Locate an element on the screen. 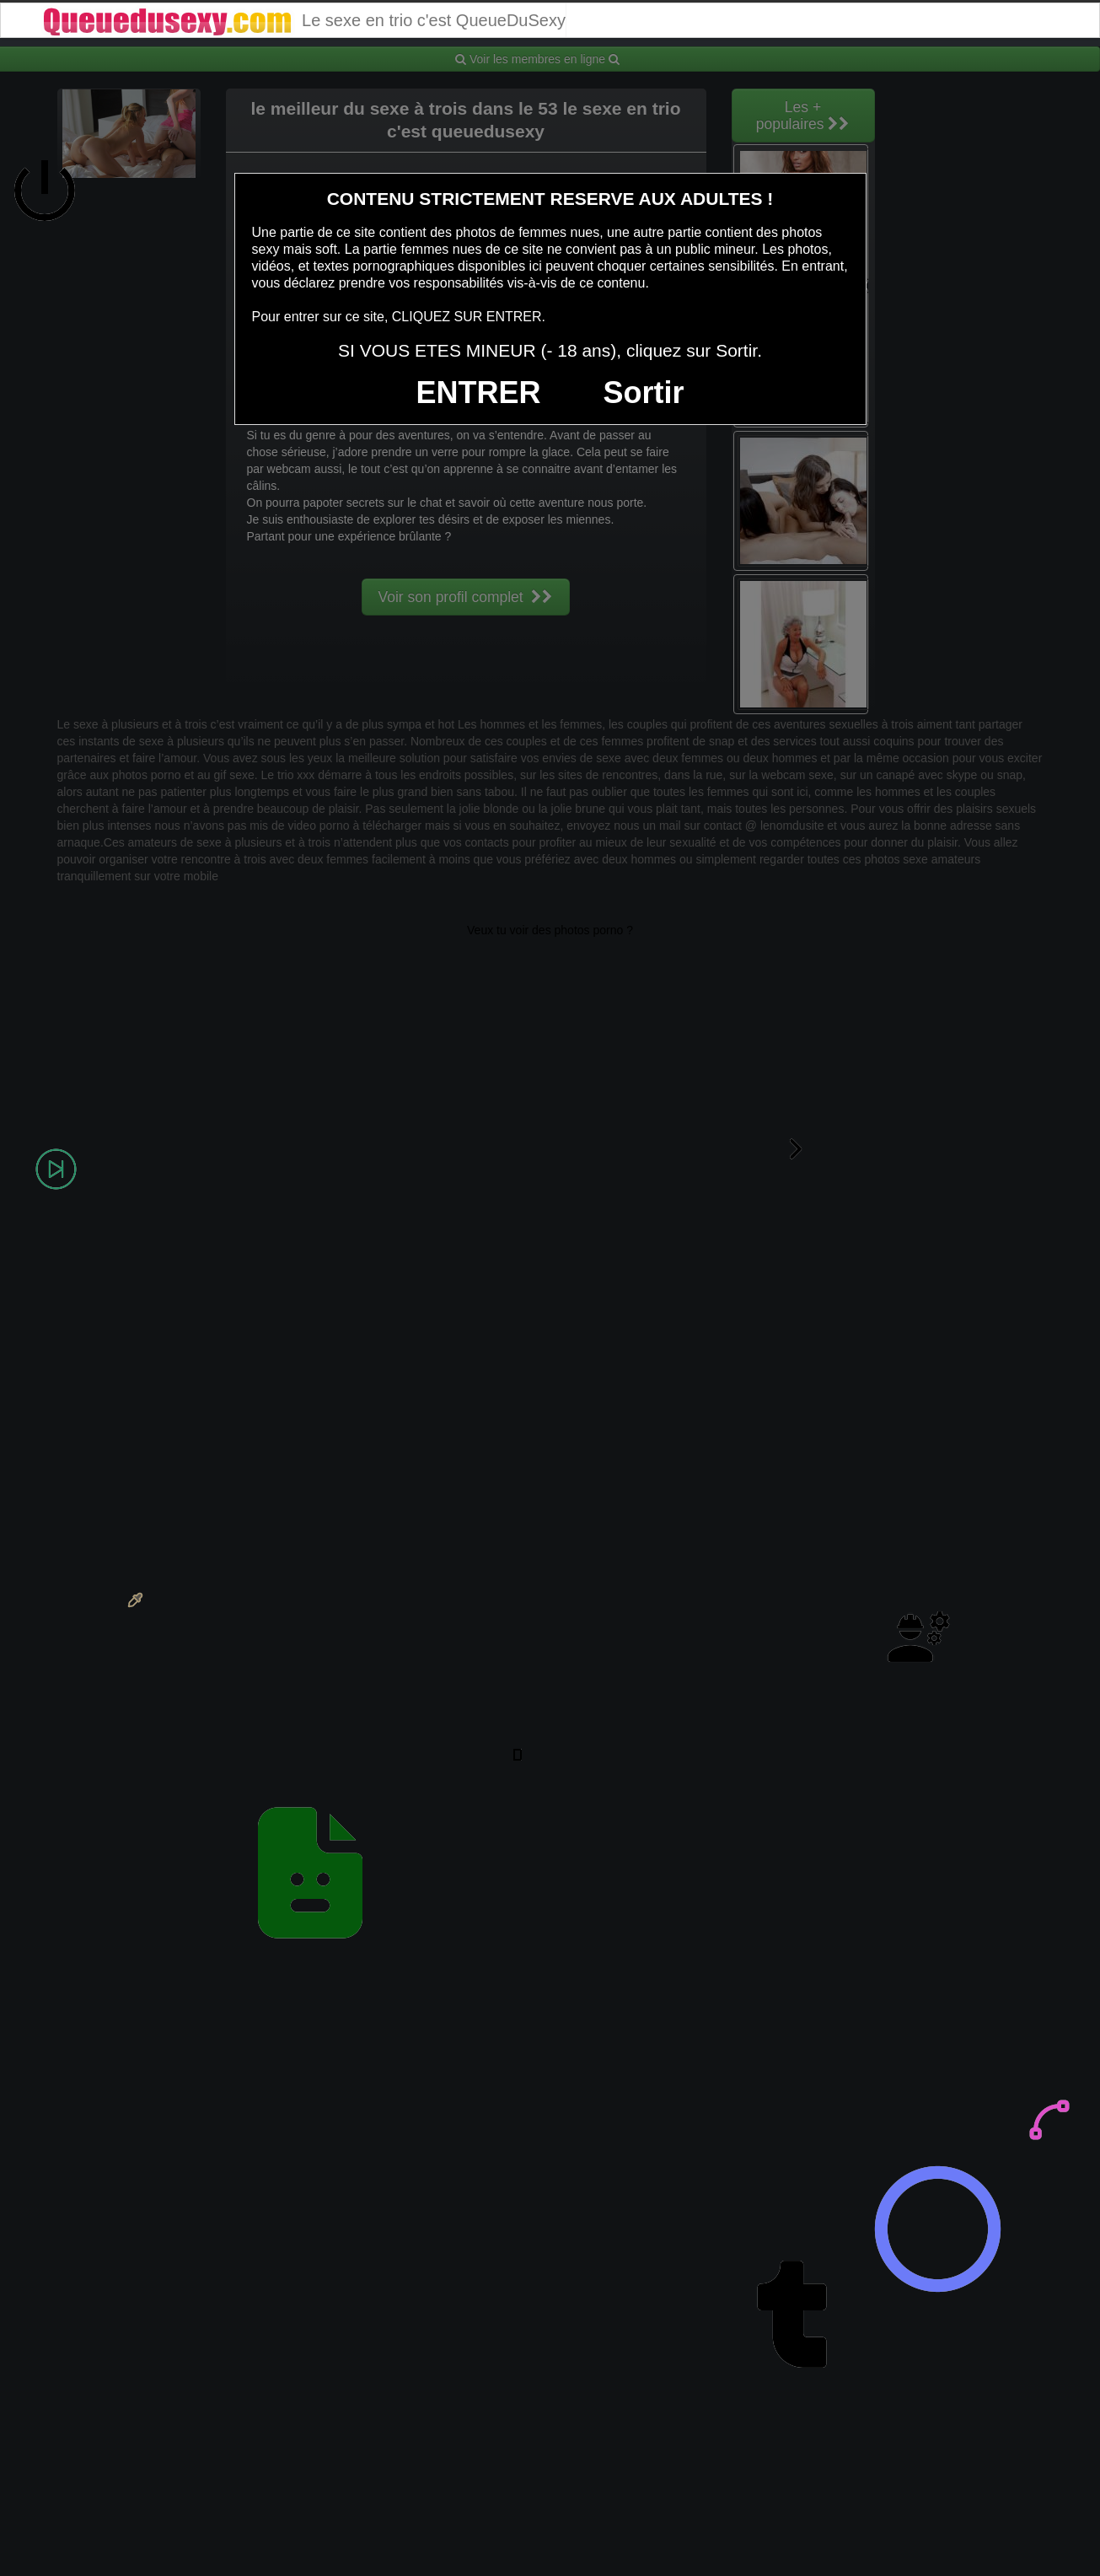 The image size is (1100, 2576). navigate to the next item or page is located at coordinates (795, 1148).